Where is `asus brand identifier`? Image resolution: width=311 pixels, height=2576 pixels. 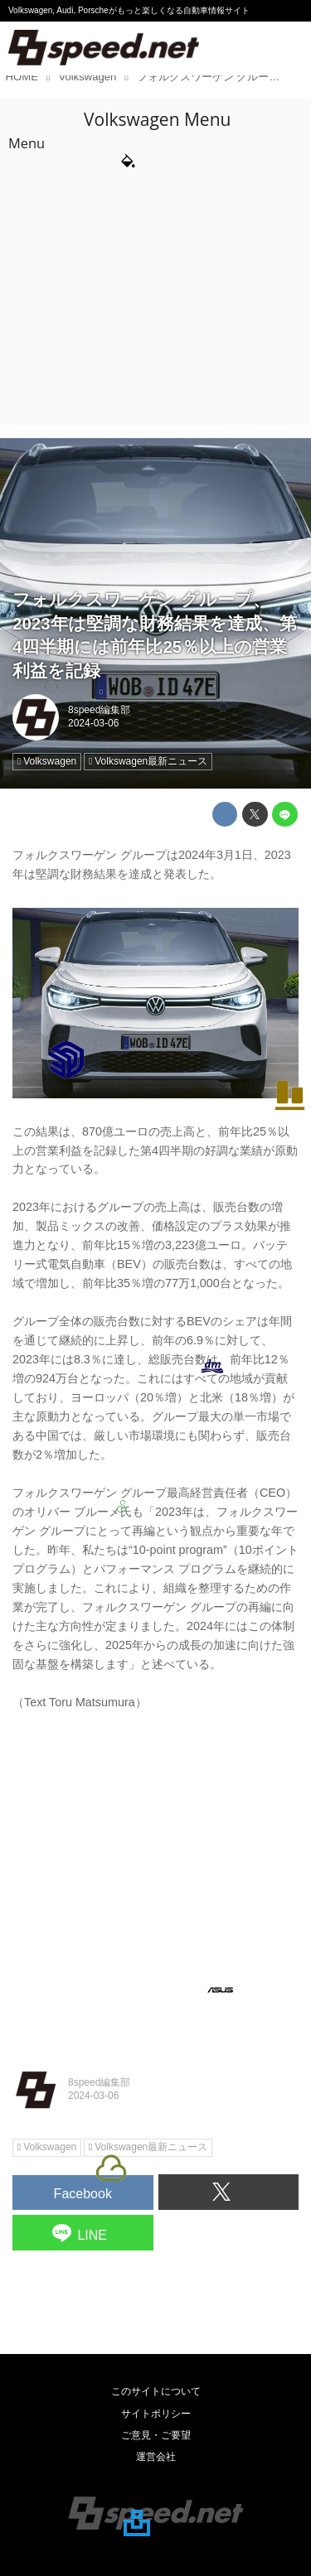 asus brand identifier is located at coordinates (220, 1990).